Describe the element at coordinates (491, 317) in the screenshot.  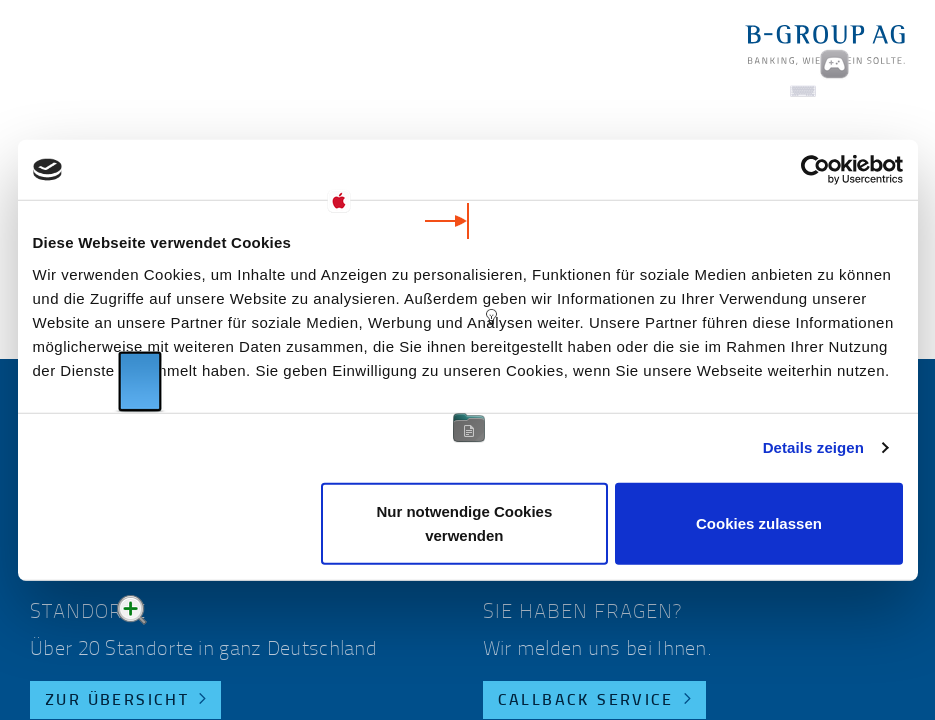
I see `access object emojis and symbols` at that location.